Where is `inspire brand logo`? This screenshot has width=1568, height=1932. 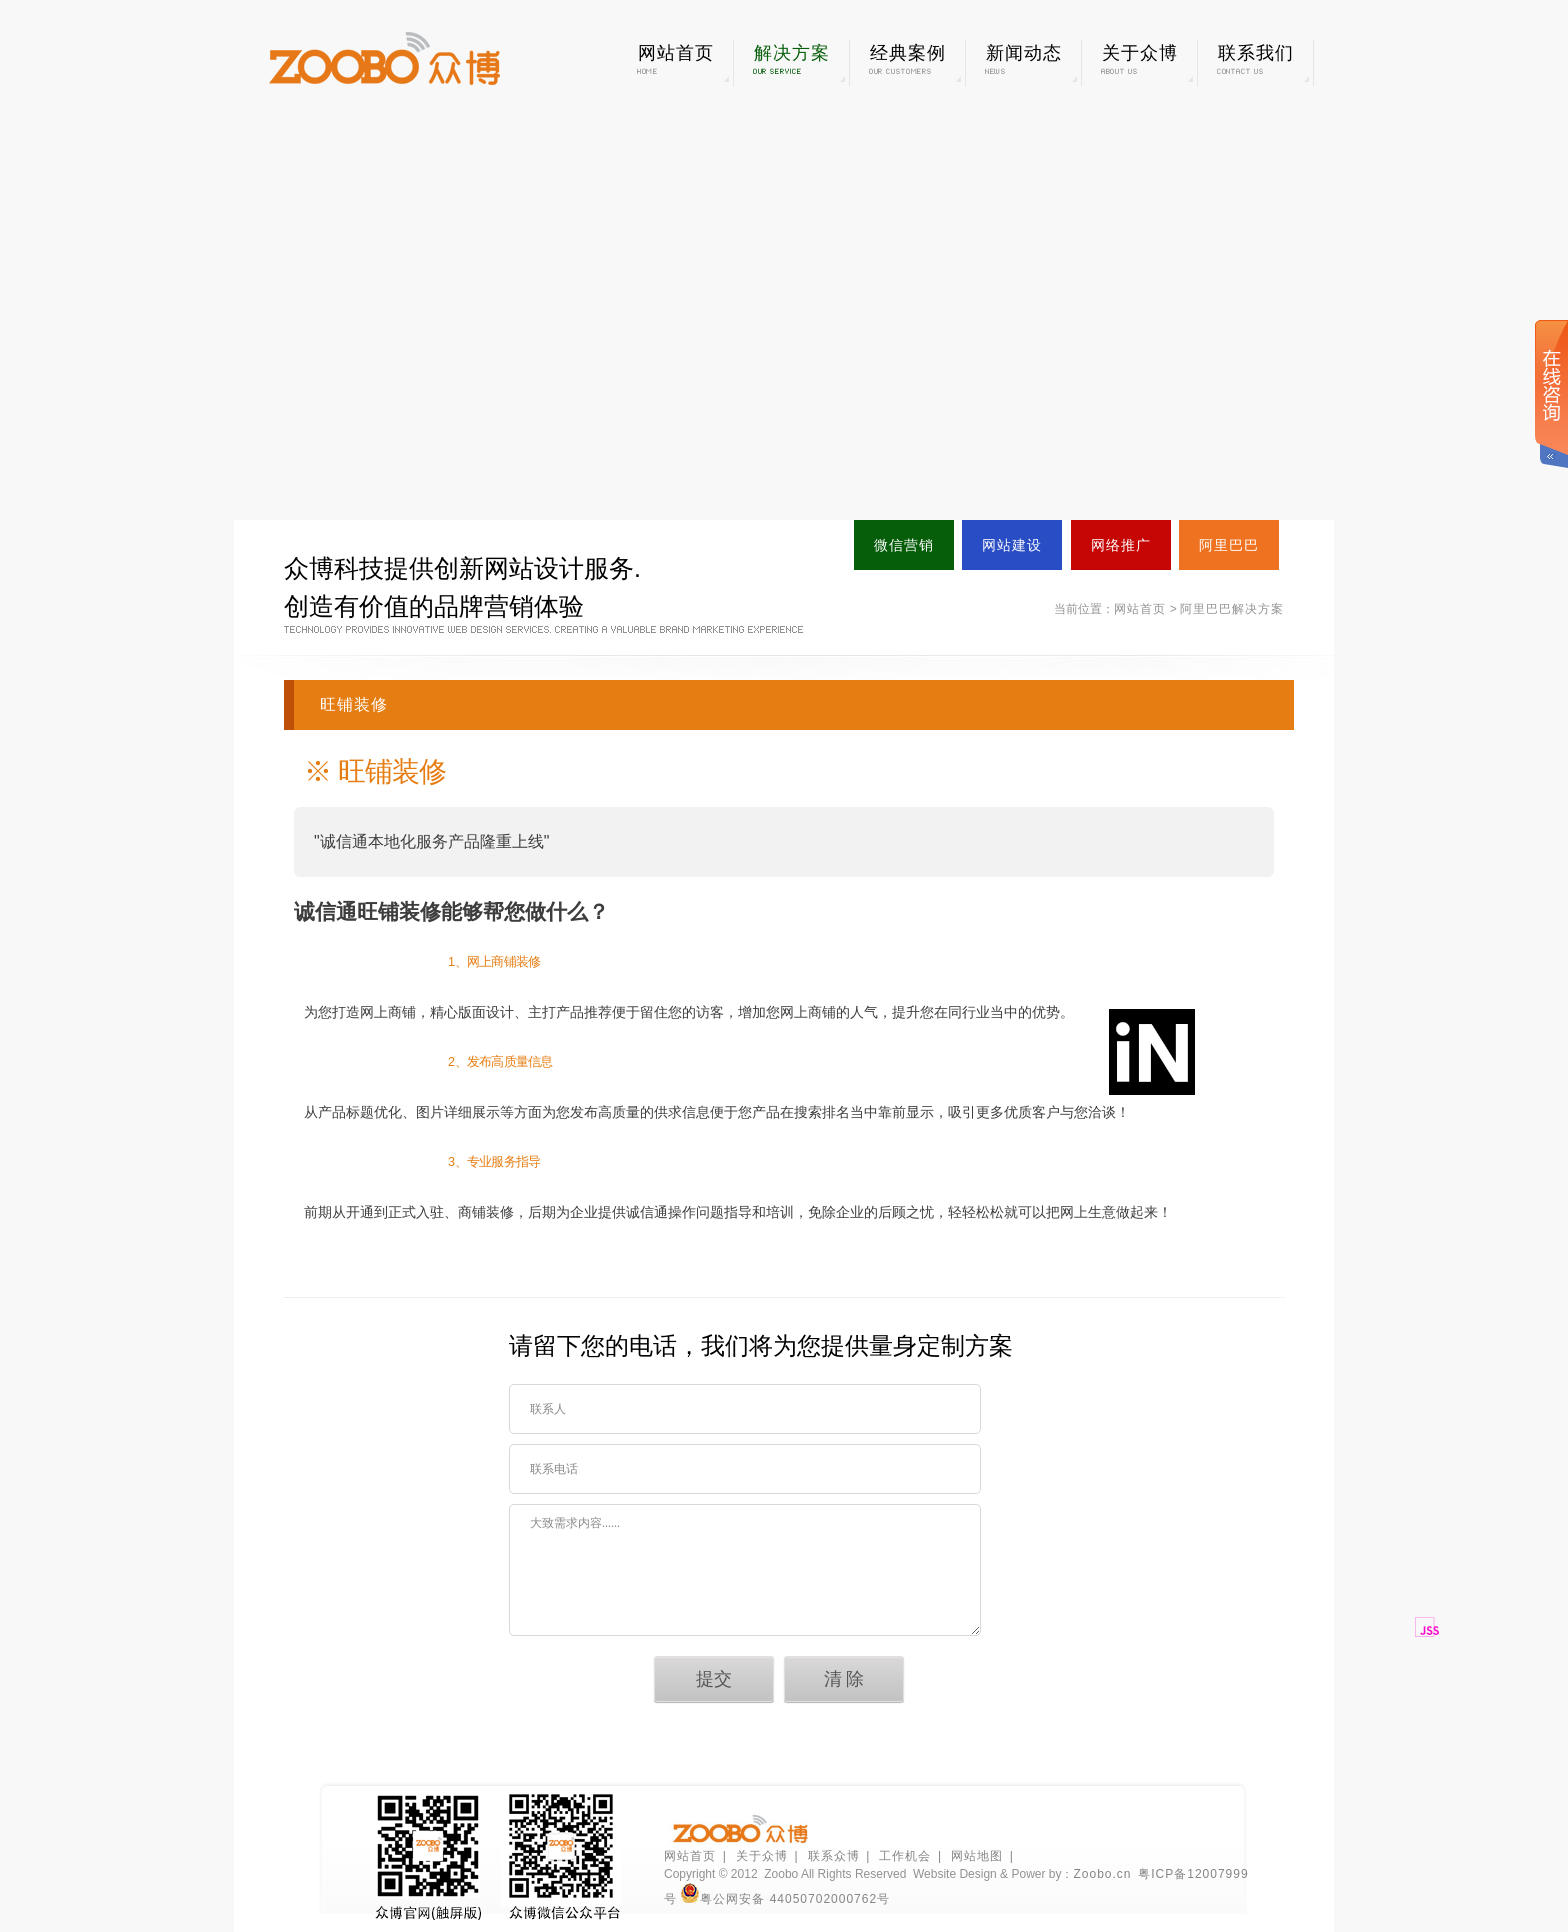
inspire brand logo is located at coordinates (1152, 1052).